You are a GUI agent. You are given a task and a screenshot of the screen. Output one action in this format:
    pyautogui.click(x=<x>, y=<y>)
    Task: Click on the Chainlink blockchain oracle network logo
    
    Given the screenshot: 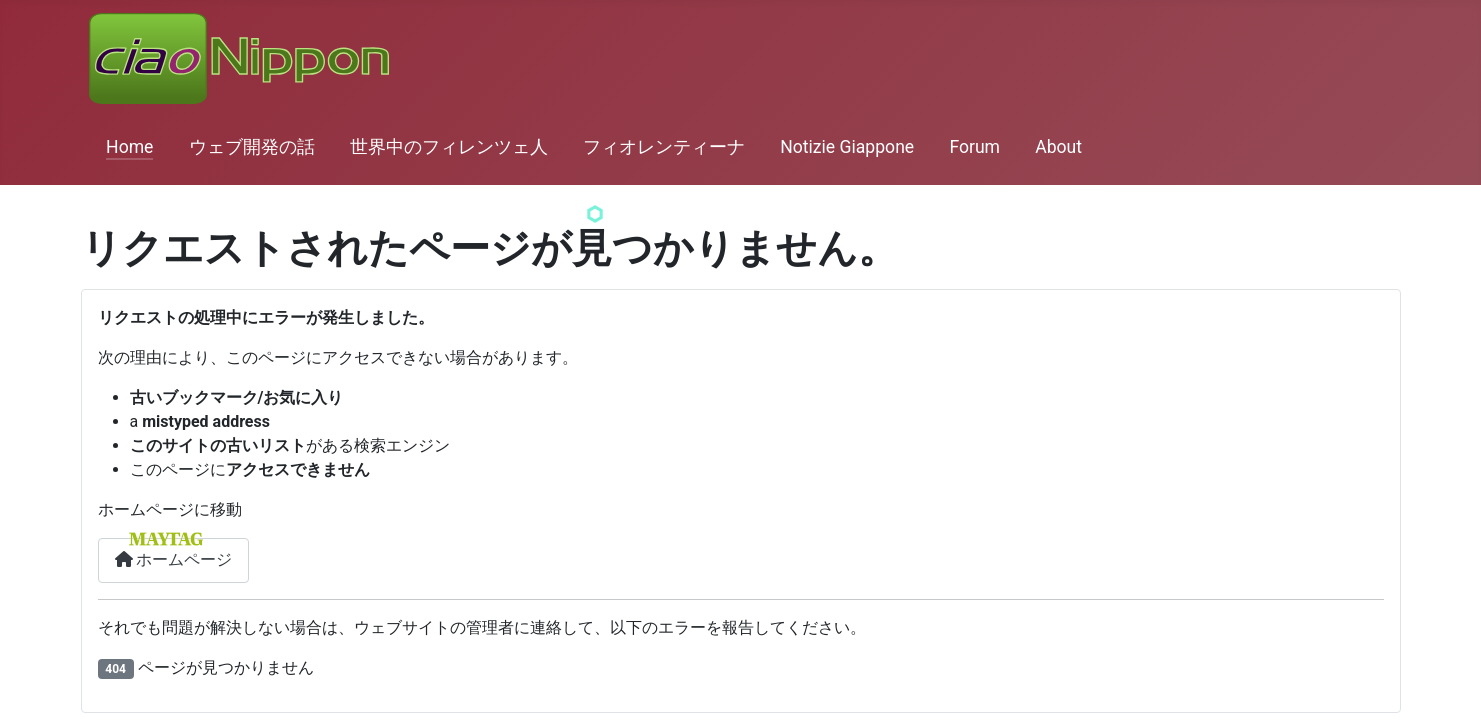 What is the action you would take?
    pyautogui.click(x=595, y=214)
    